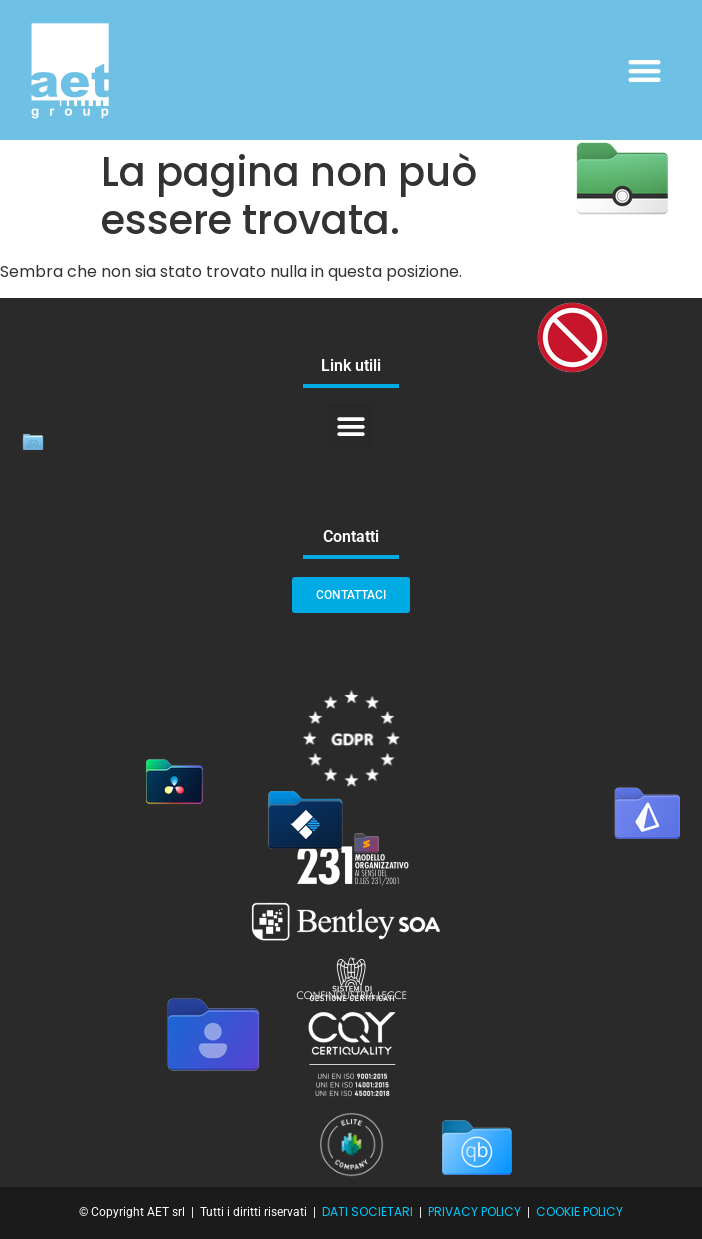 The height and width of the screenshot is (1239, 702). What do you see at coordinates (305, 822) in the screenshot?
I see `open wondershare recoverit project folder` at bounding box center [305, 822].